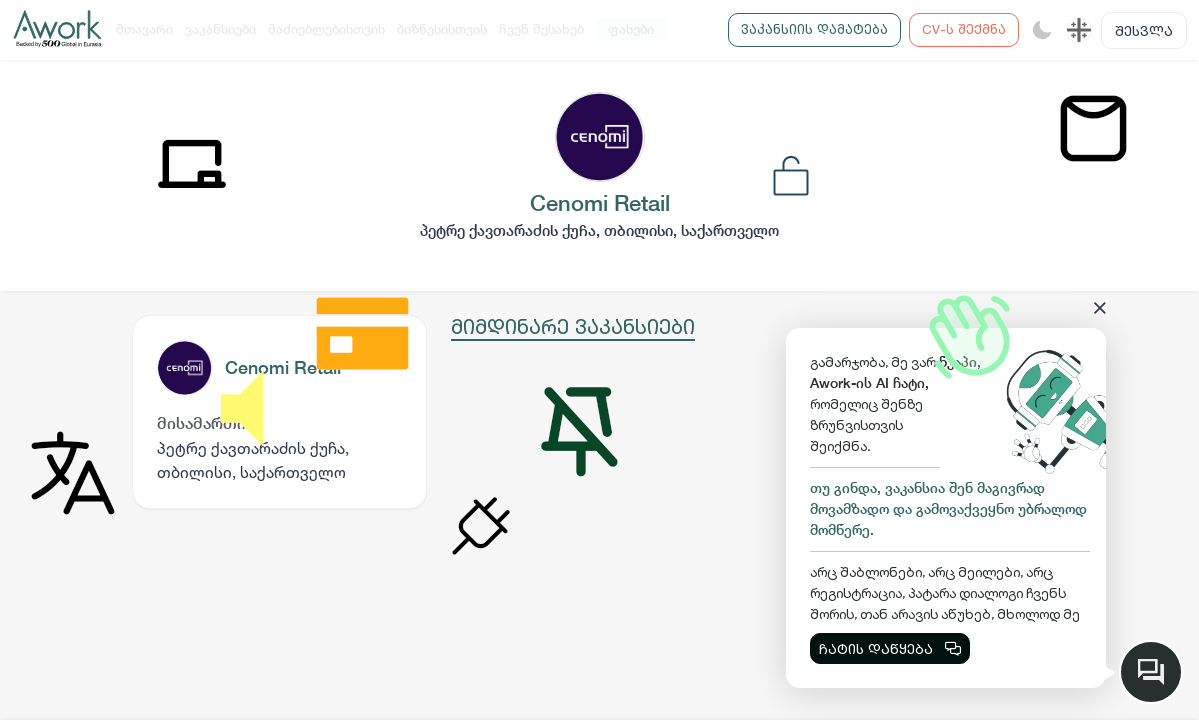 Image resolution: width=1199 pixels, height=720 pixels. Describe the element at coordinates (581, 427) in the screenshot. I see `unpin an item from your saved collection` at that location.